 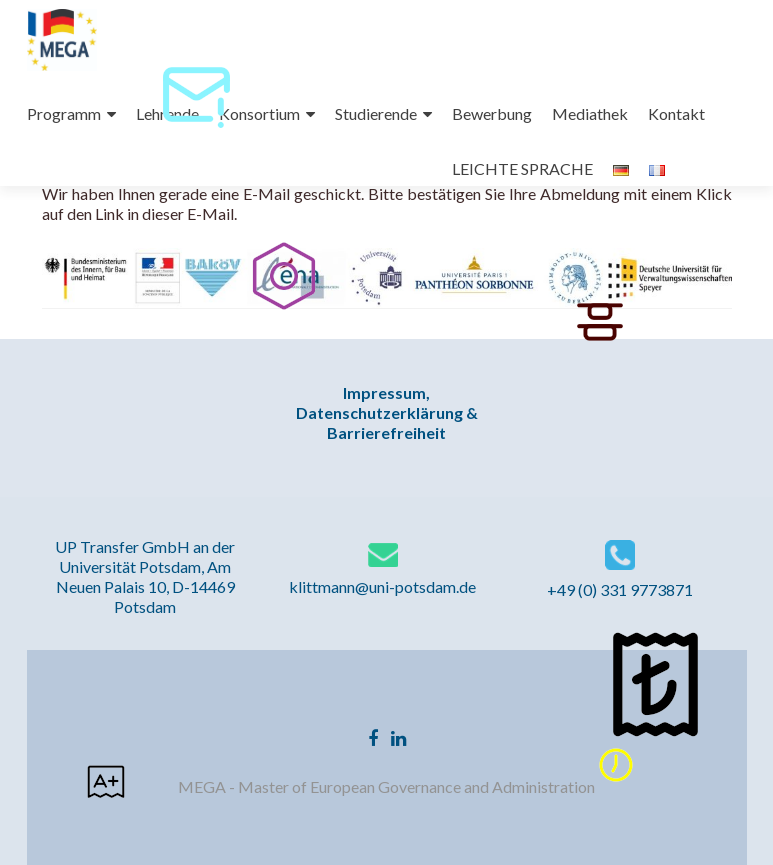 What do you see at coordinates (600, 322) in the screenshot?
I see `align objects to the top edge with vertical distribution` at bounding box center [600, 322].